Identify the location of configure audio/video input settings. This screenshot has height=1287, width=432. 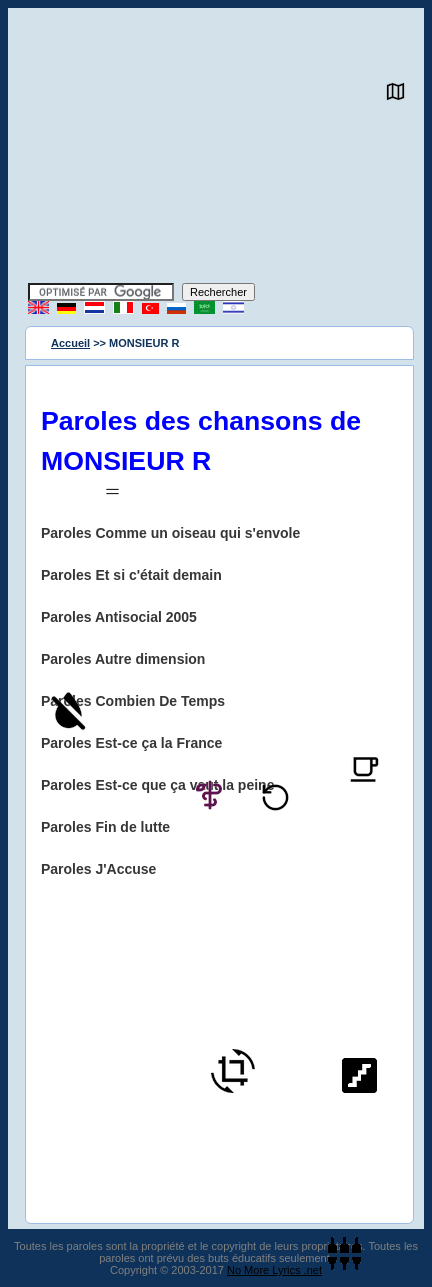
(344, 1253).